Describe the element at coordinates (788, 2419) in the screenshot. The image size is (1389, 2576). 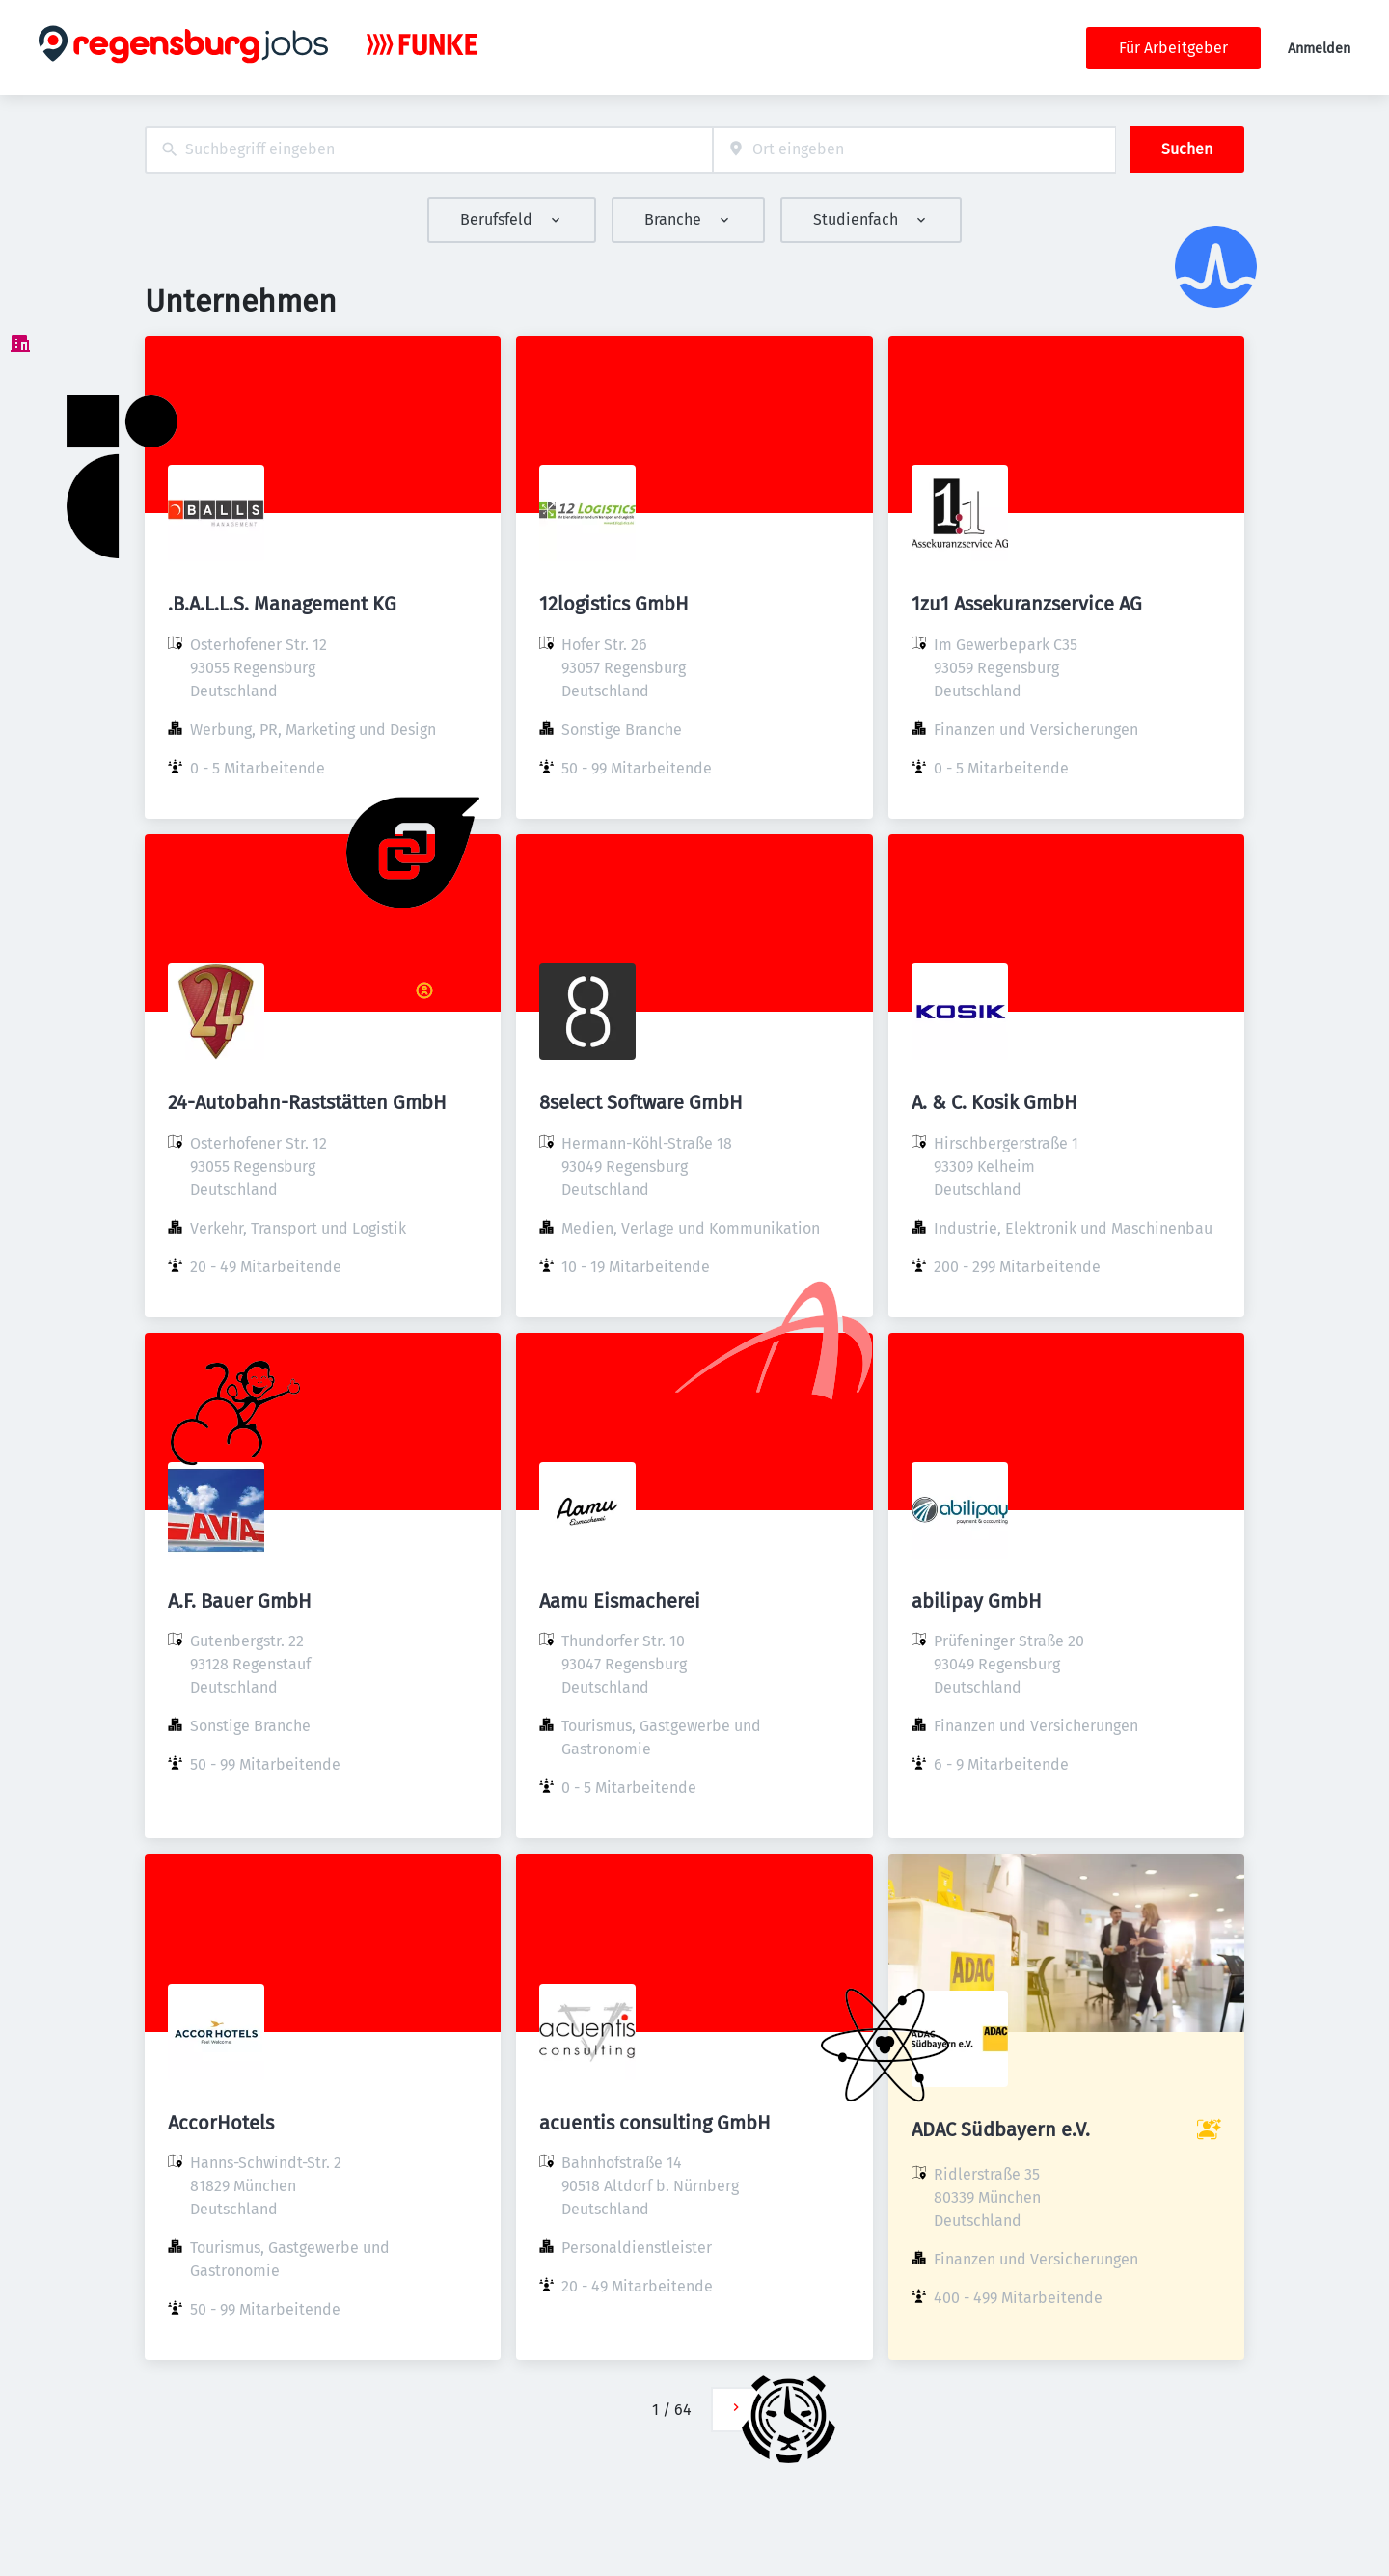
I see `timescale database branding or product link` at that location.